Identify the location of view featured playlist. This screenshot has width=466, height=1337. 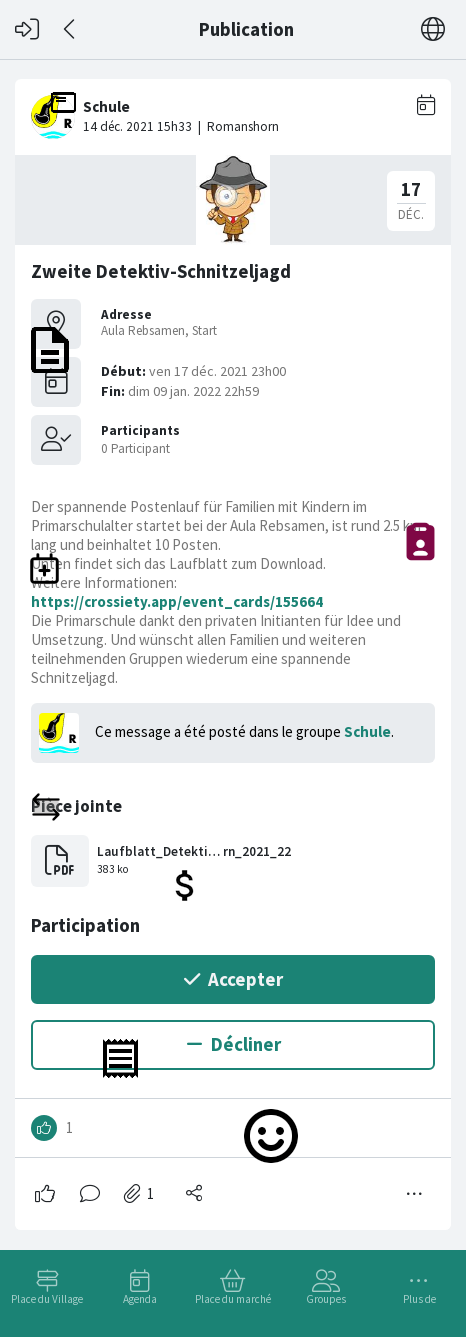
(63, 102).